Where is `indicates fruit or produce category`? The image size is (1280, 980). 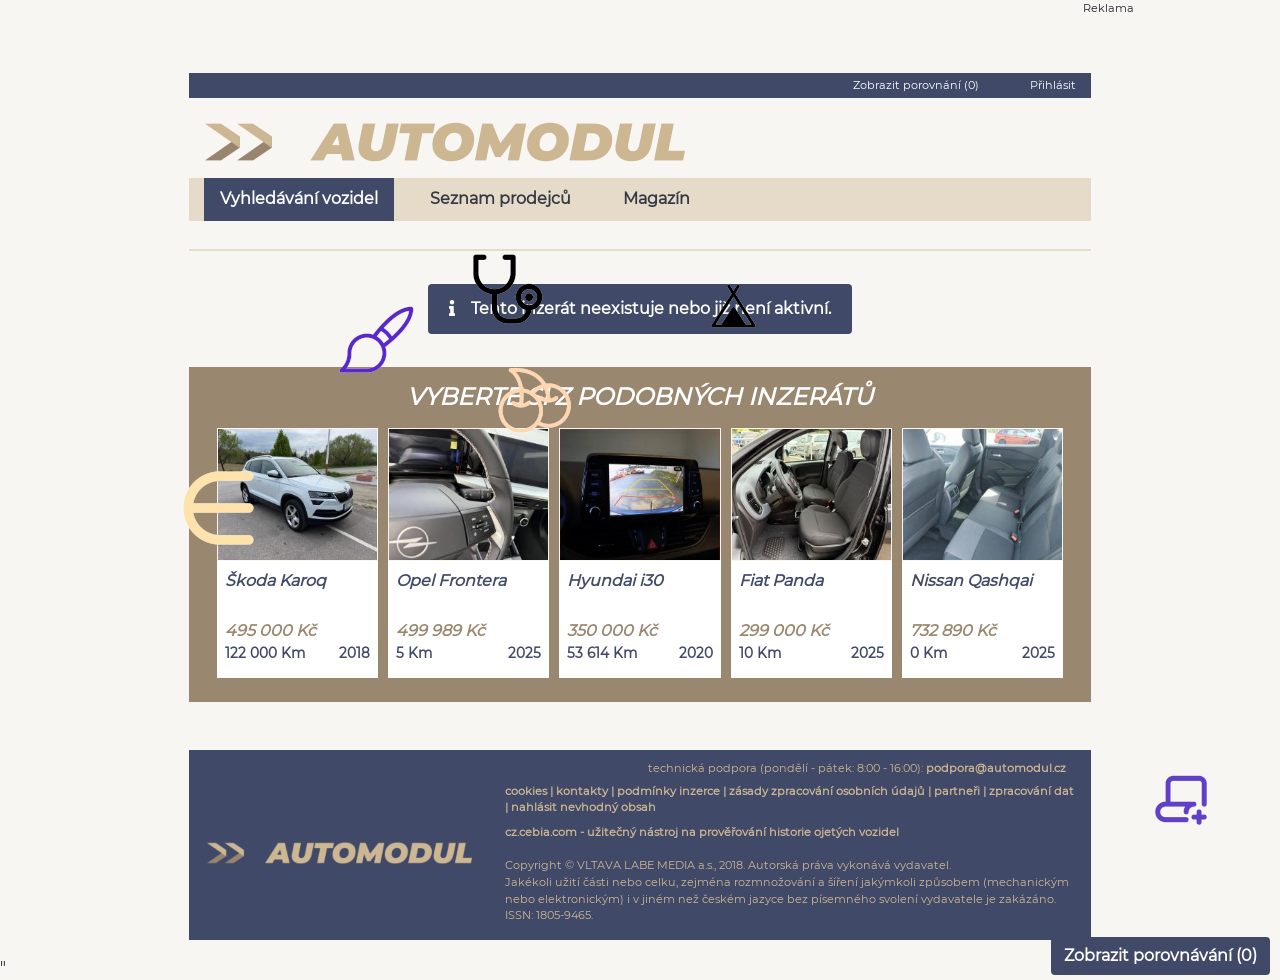
indicates fruit or produce category is located at coordinates (533, 400).